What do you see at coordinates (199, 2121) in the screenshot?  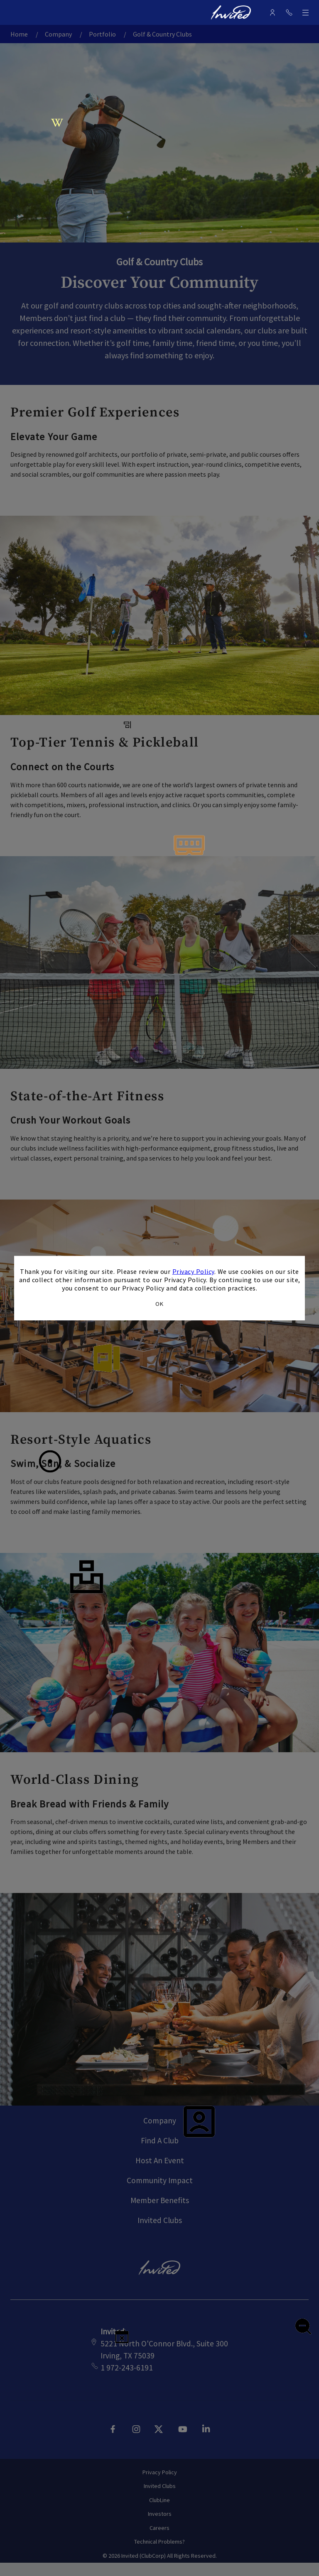 I see `view account profile` at bounding box center [199, 2121].